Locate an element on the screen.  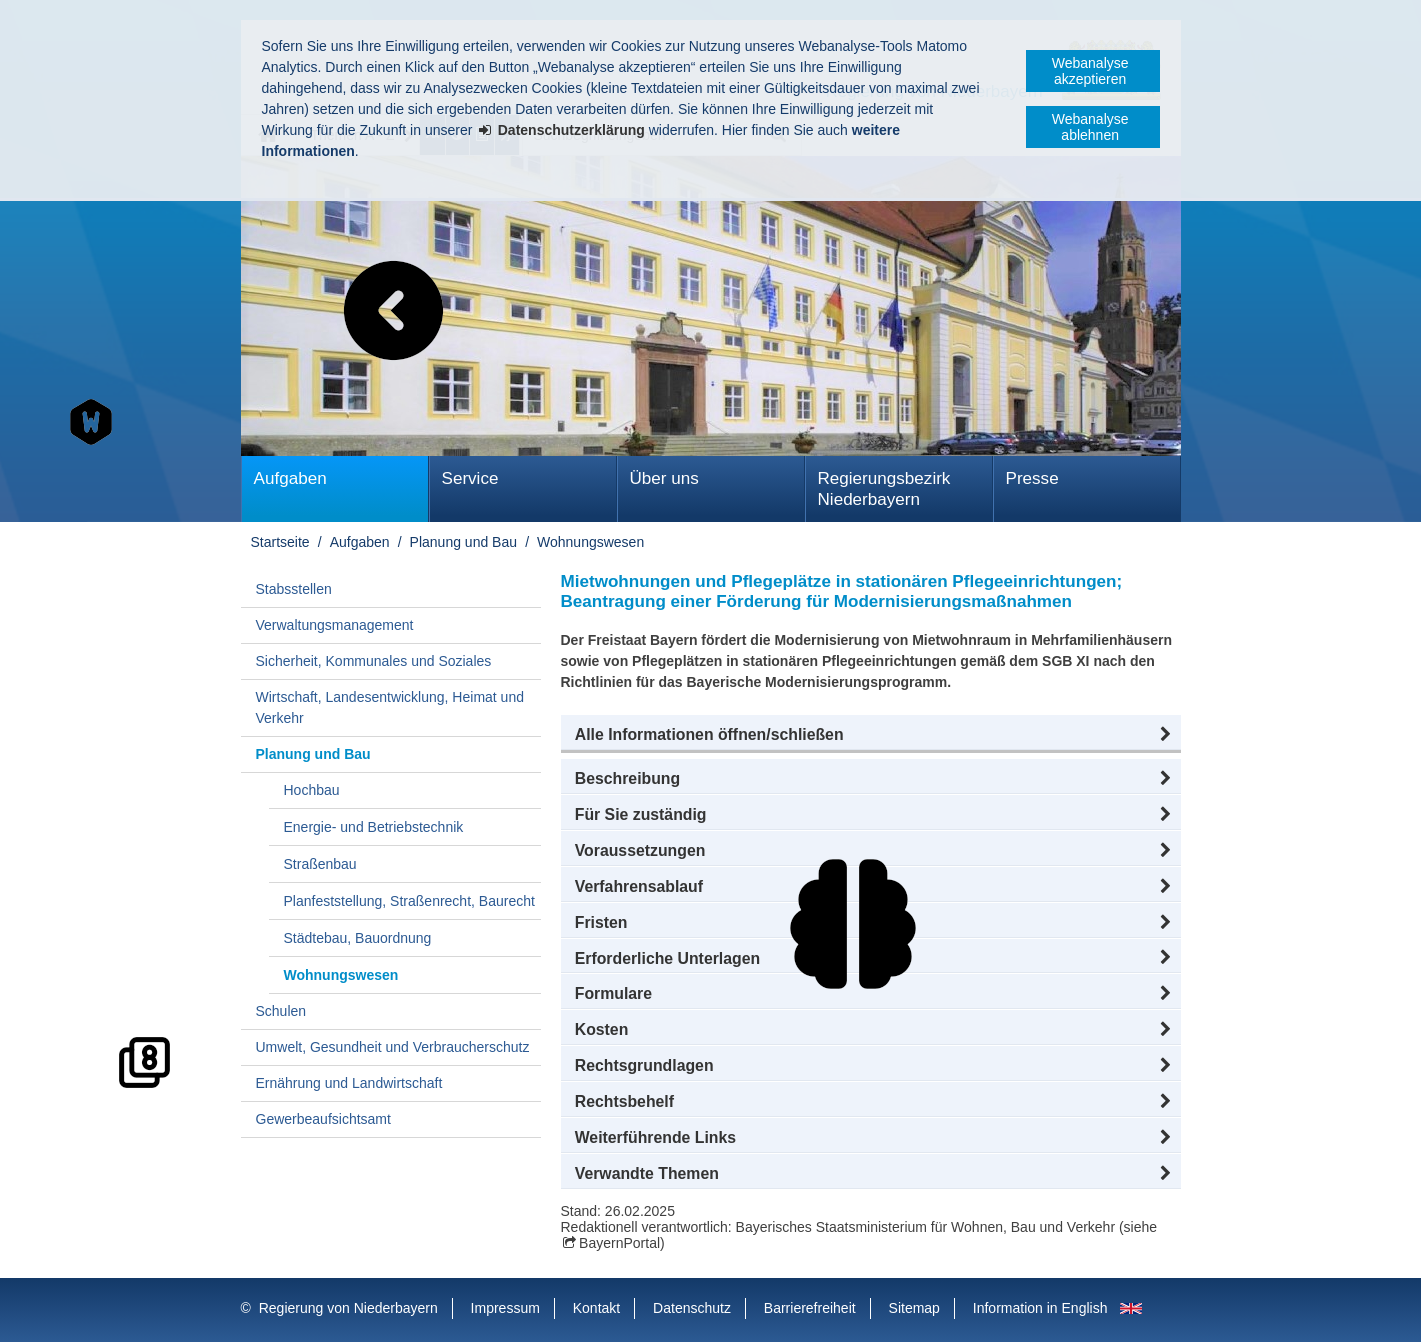
access wallet or payment features is located at coordinates (91, 422).